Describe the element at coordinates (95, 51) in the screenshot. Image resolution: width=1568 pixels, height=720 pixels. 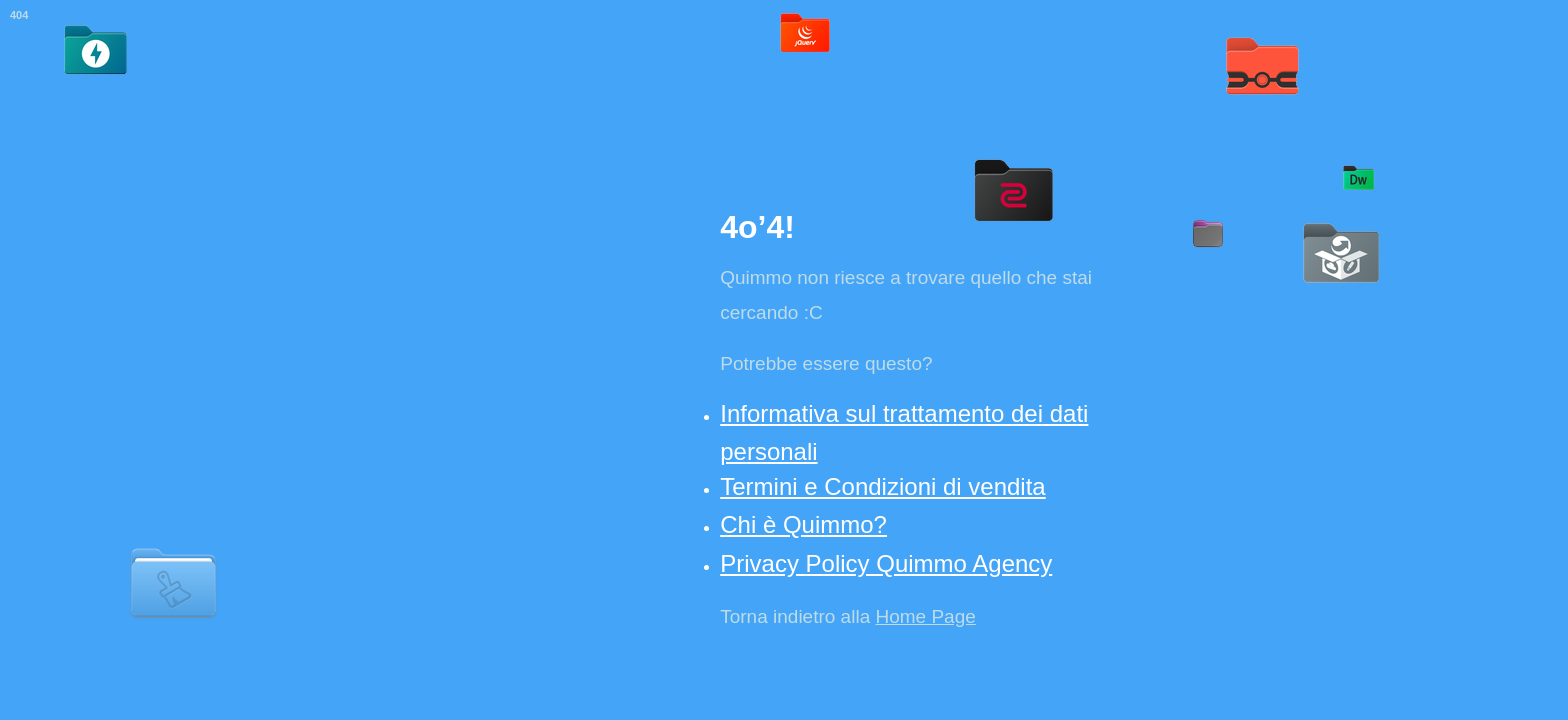
I see `open fastapi project folder` at that location.